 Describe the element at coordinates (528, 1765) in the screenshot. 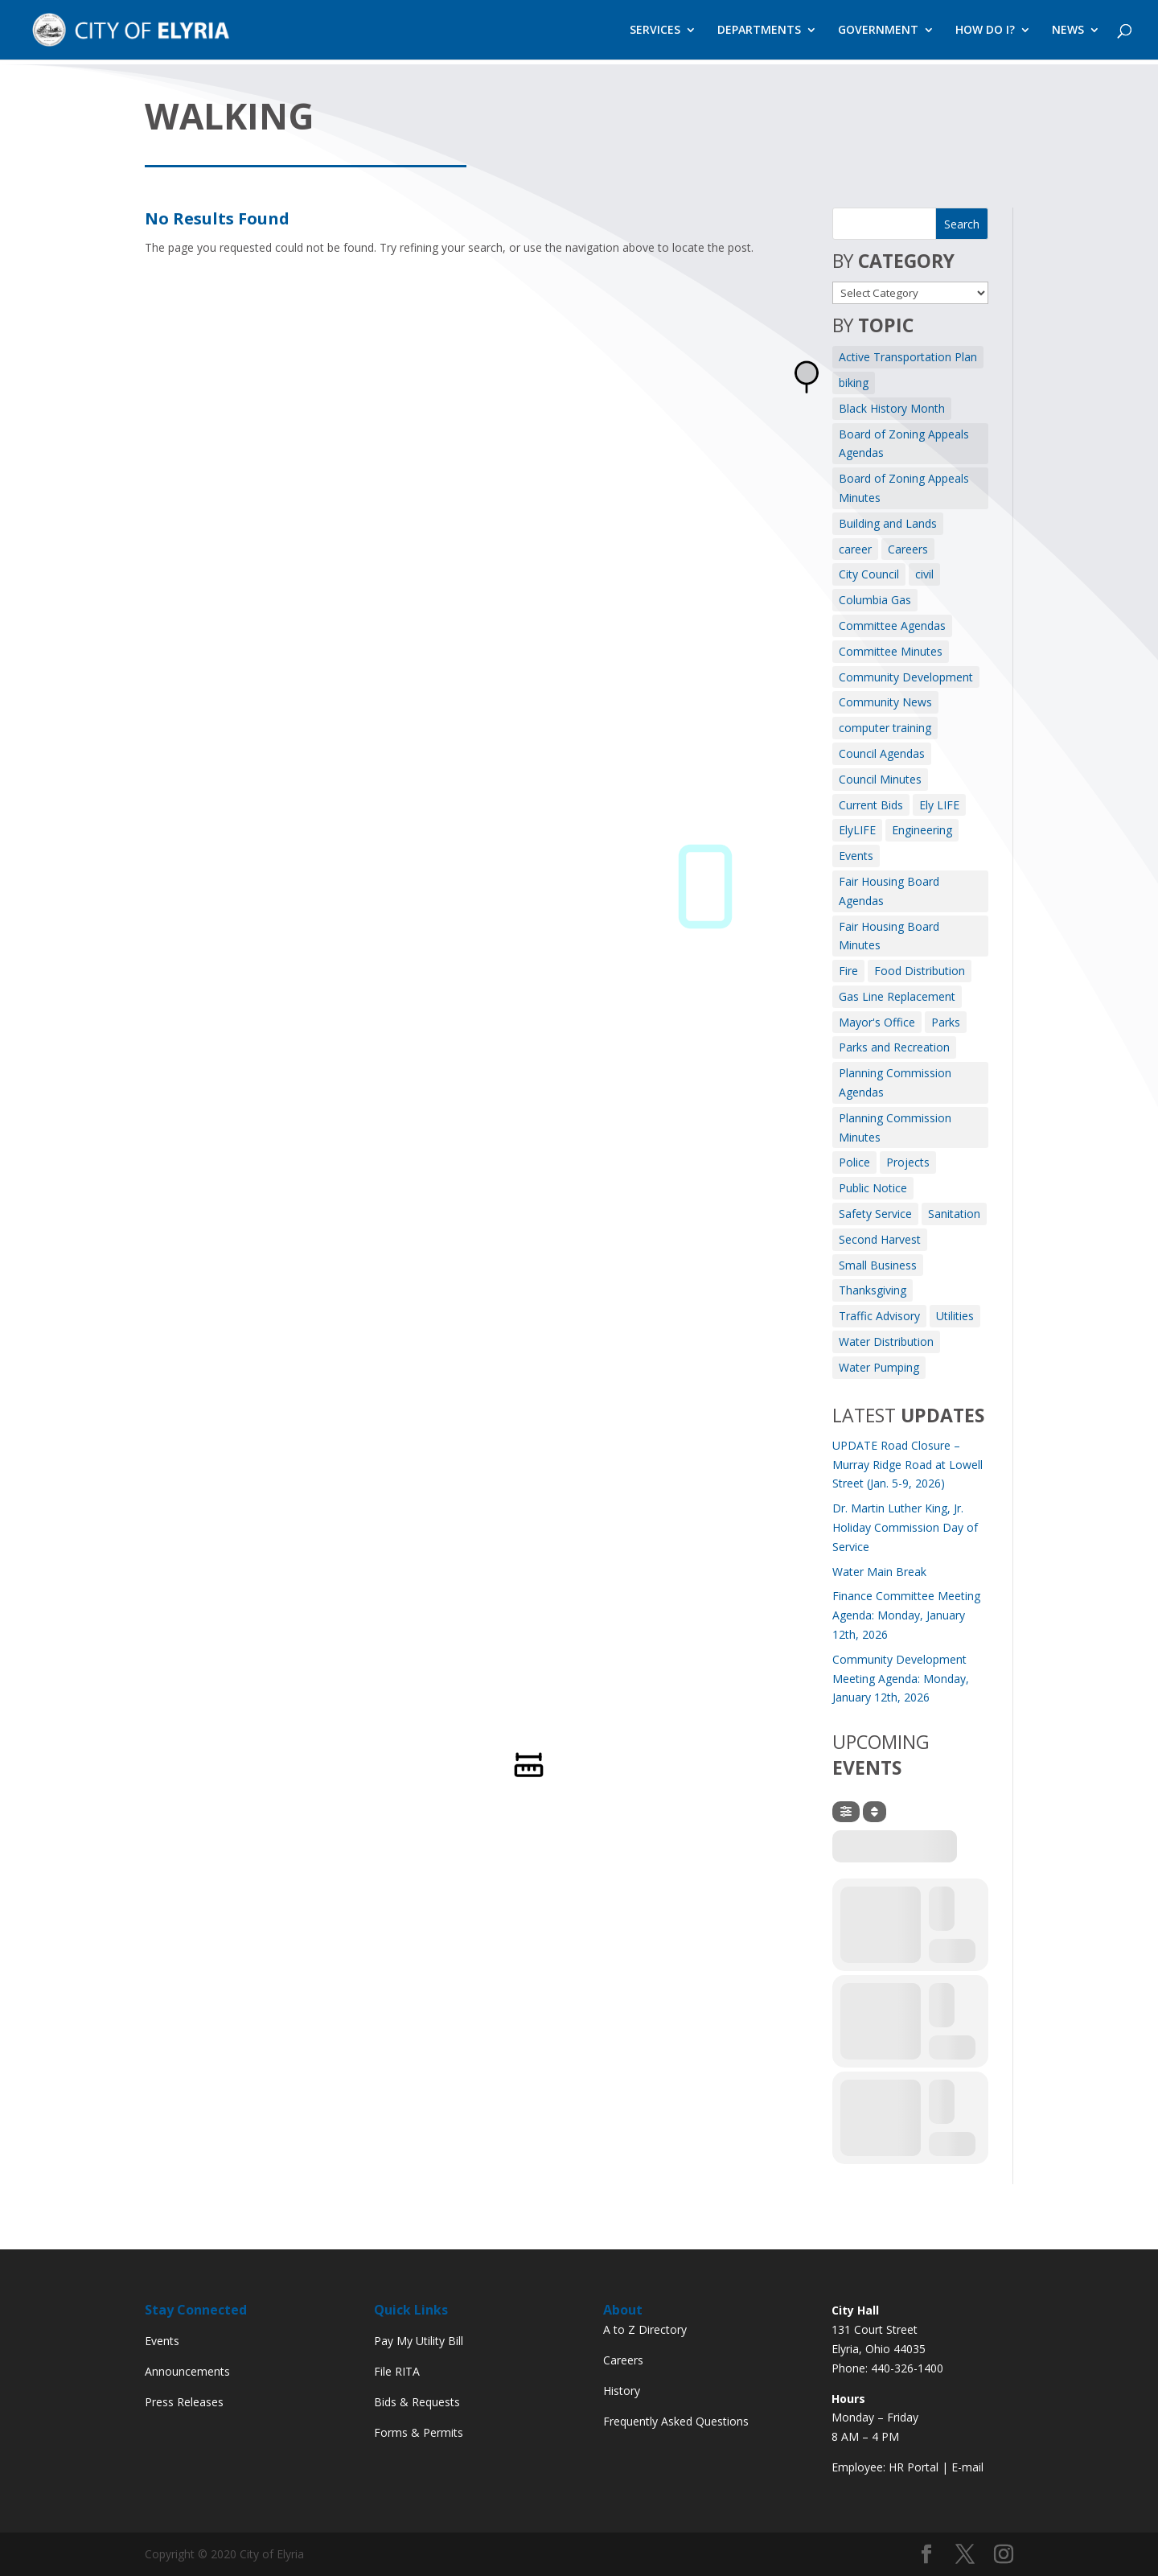

I see `measure dimensions or distance` at that location.